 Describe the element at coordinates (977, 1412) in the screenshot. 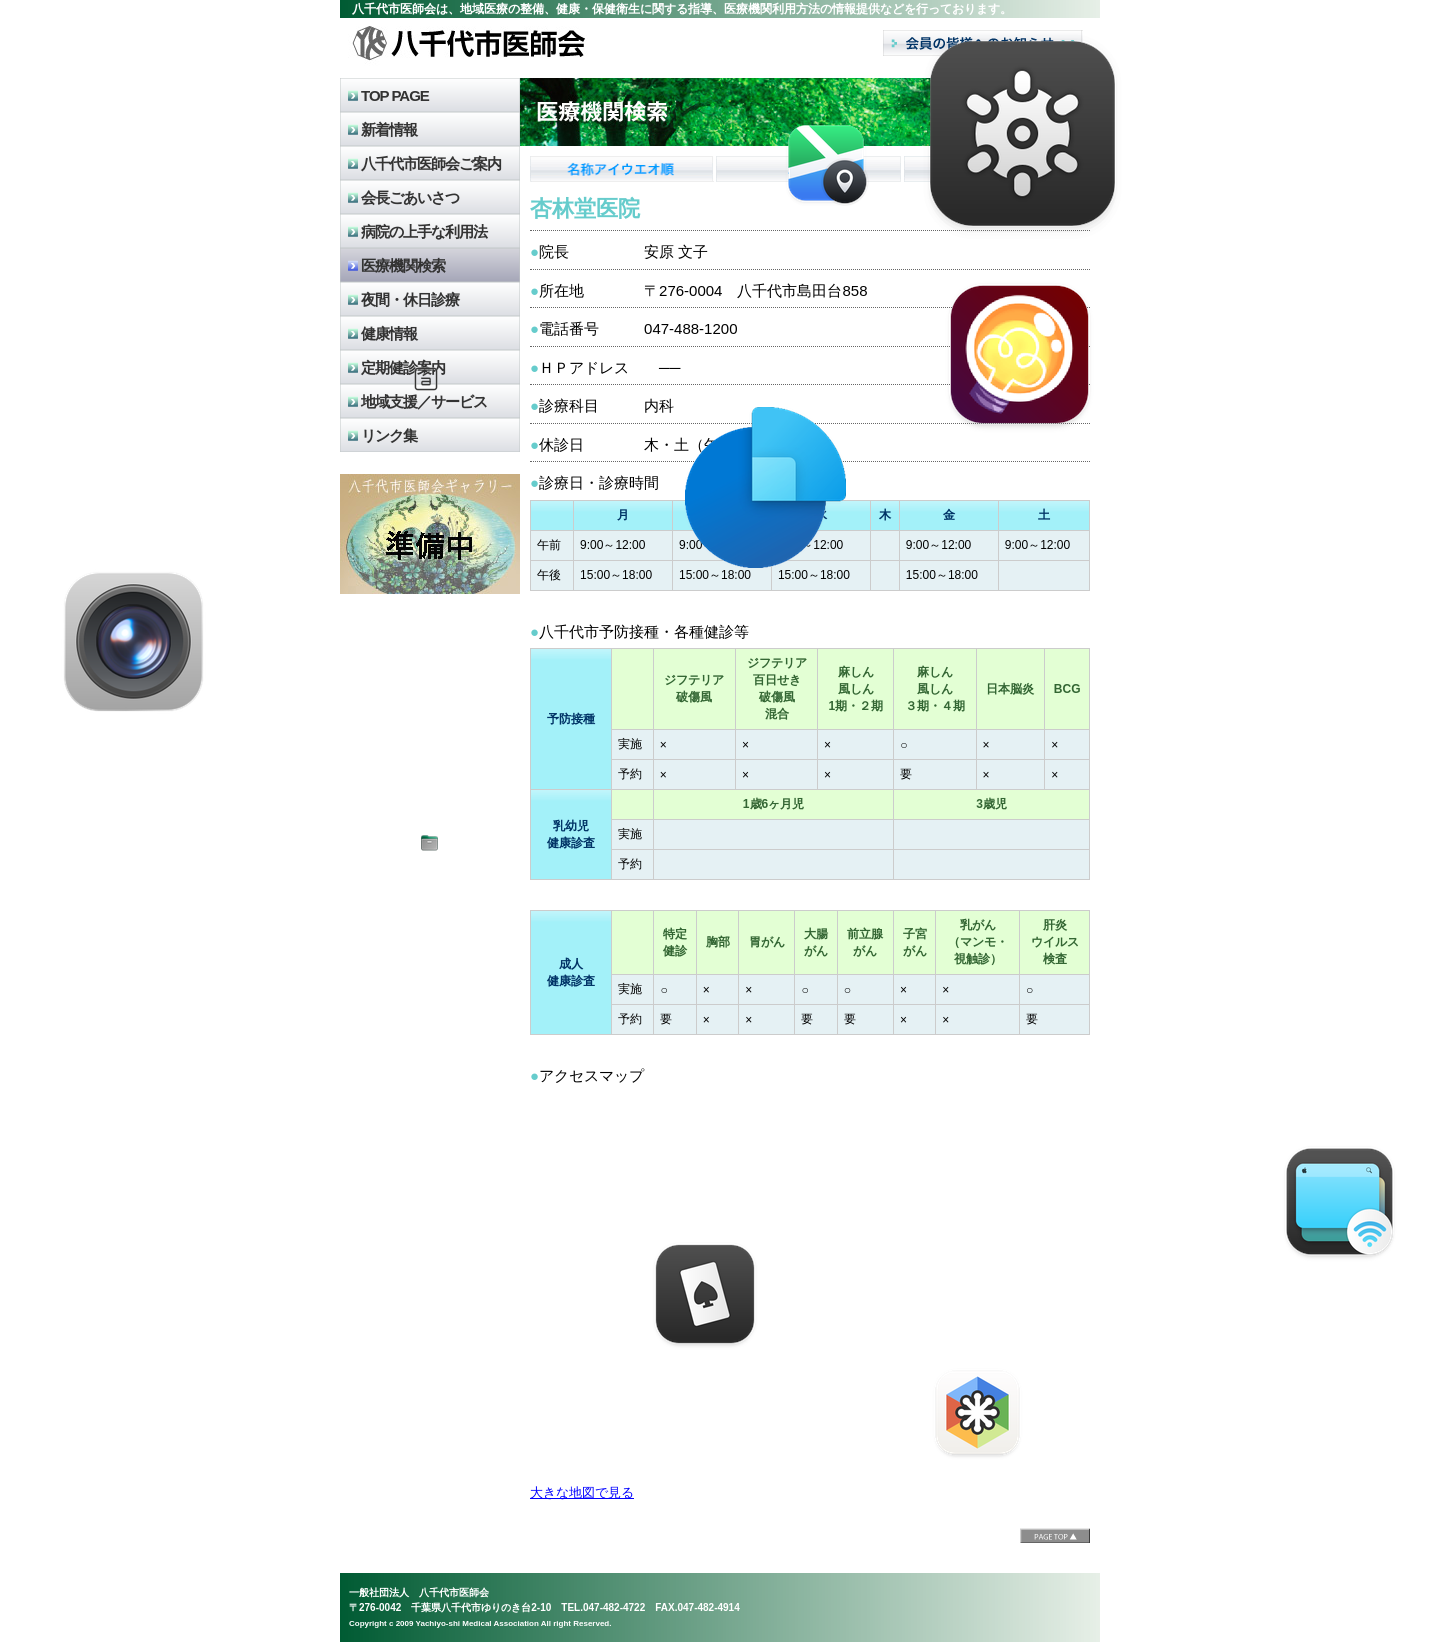

I see `open boxy svg vector graphics editor` at that location.